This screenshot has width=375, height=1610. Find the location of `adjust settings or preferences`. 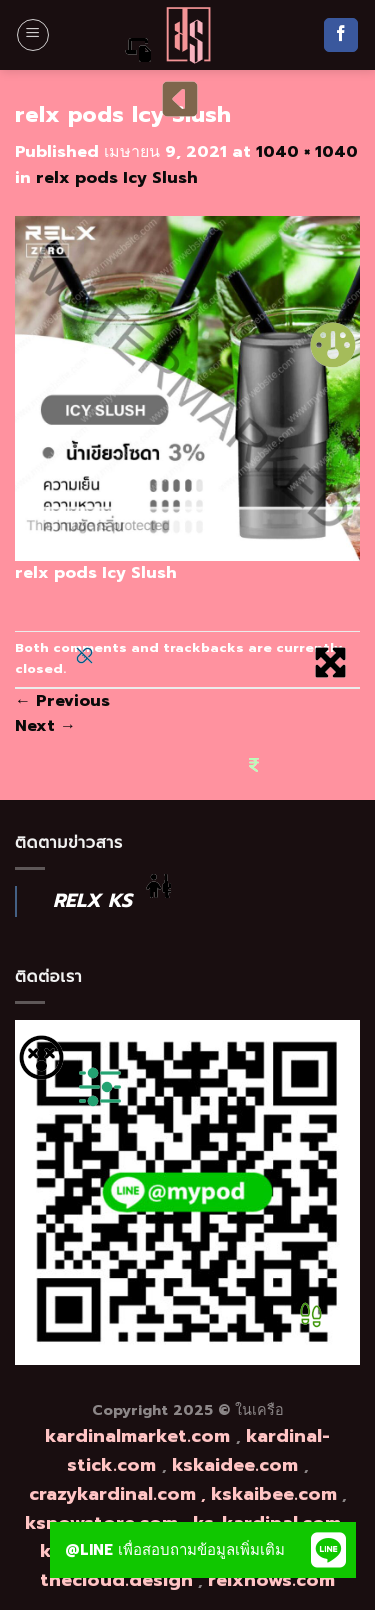

adjust settings or preferences is located at coordinates (100, 1087).